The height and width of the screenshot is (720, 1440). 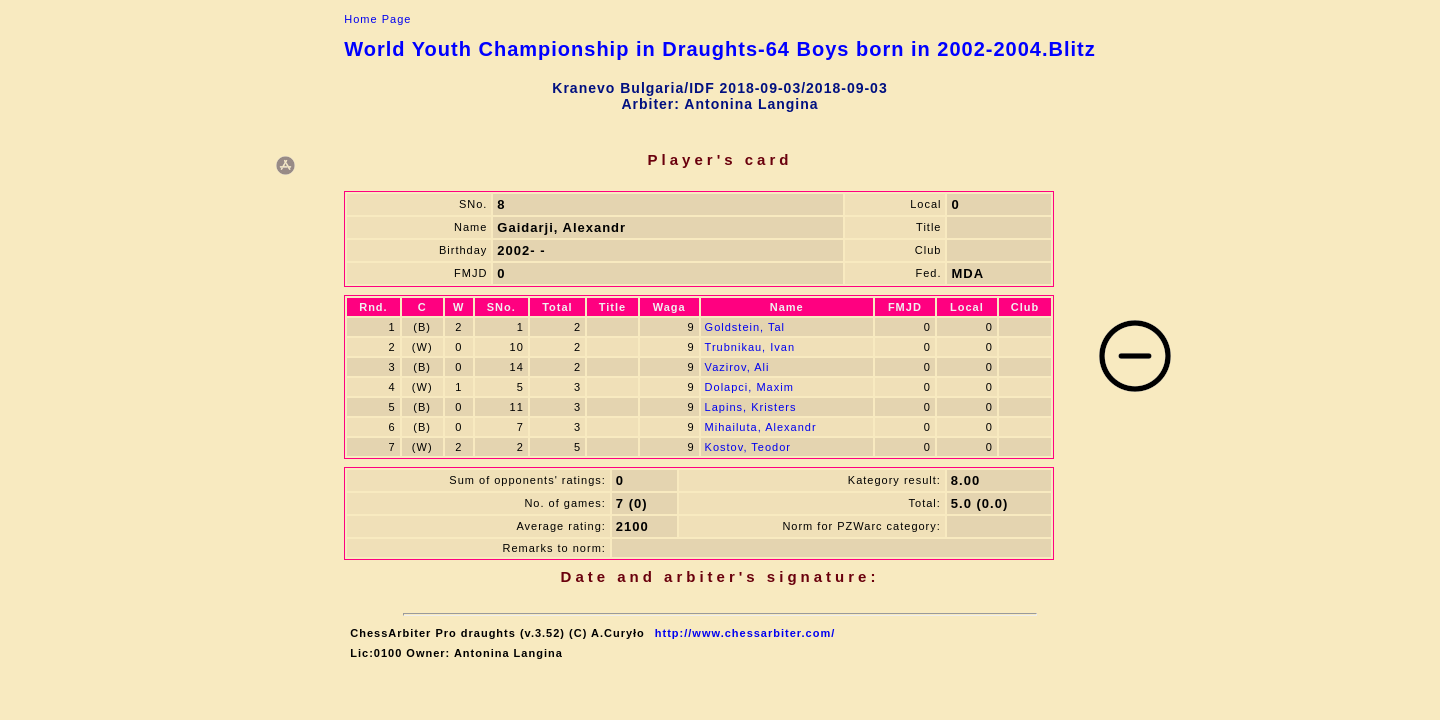 I want to click on remove an item from a list, so click(x=1135, y=356).